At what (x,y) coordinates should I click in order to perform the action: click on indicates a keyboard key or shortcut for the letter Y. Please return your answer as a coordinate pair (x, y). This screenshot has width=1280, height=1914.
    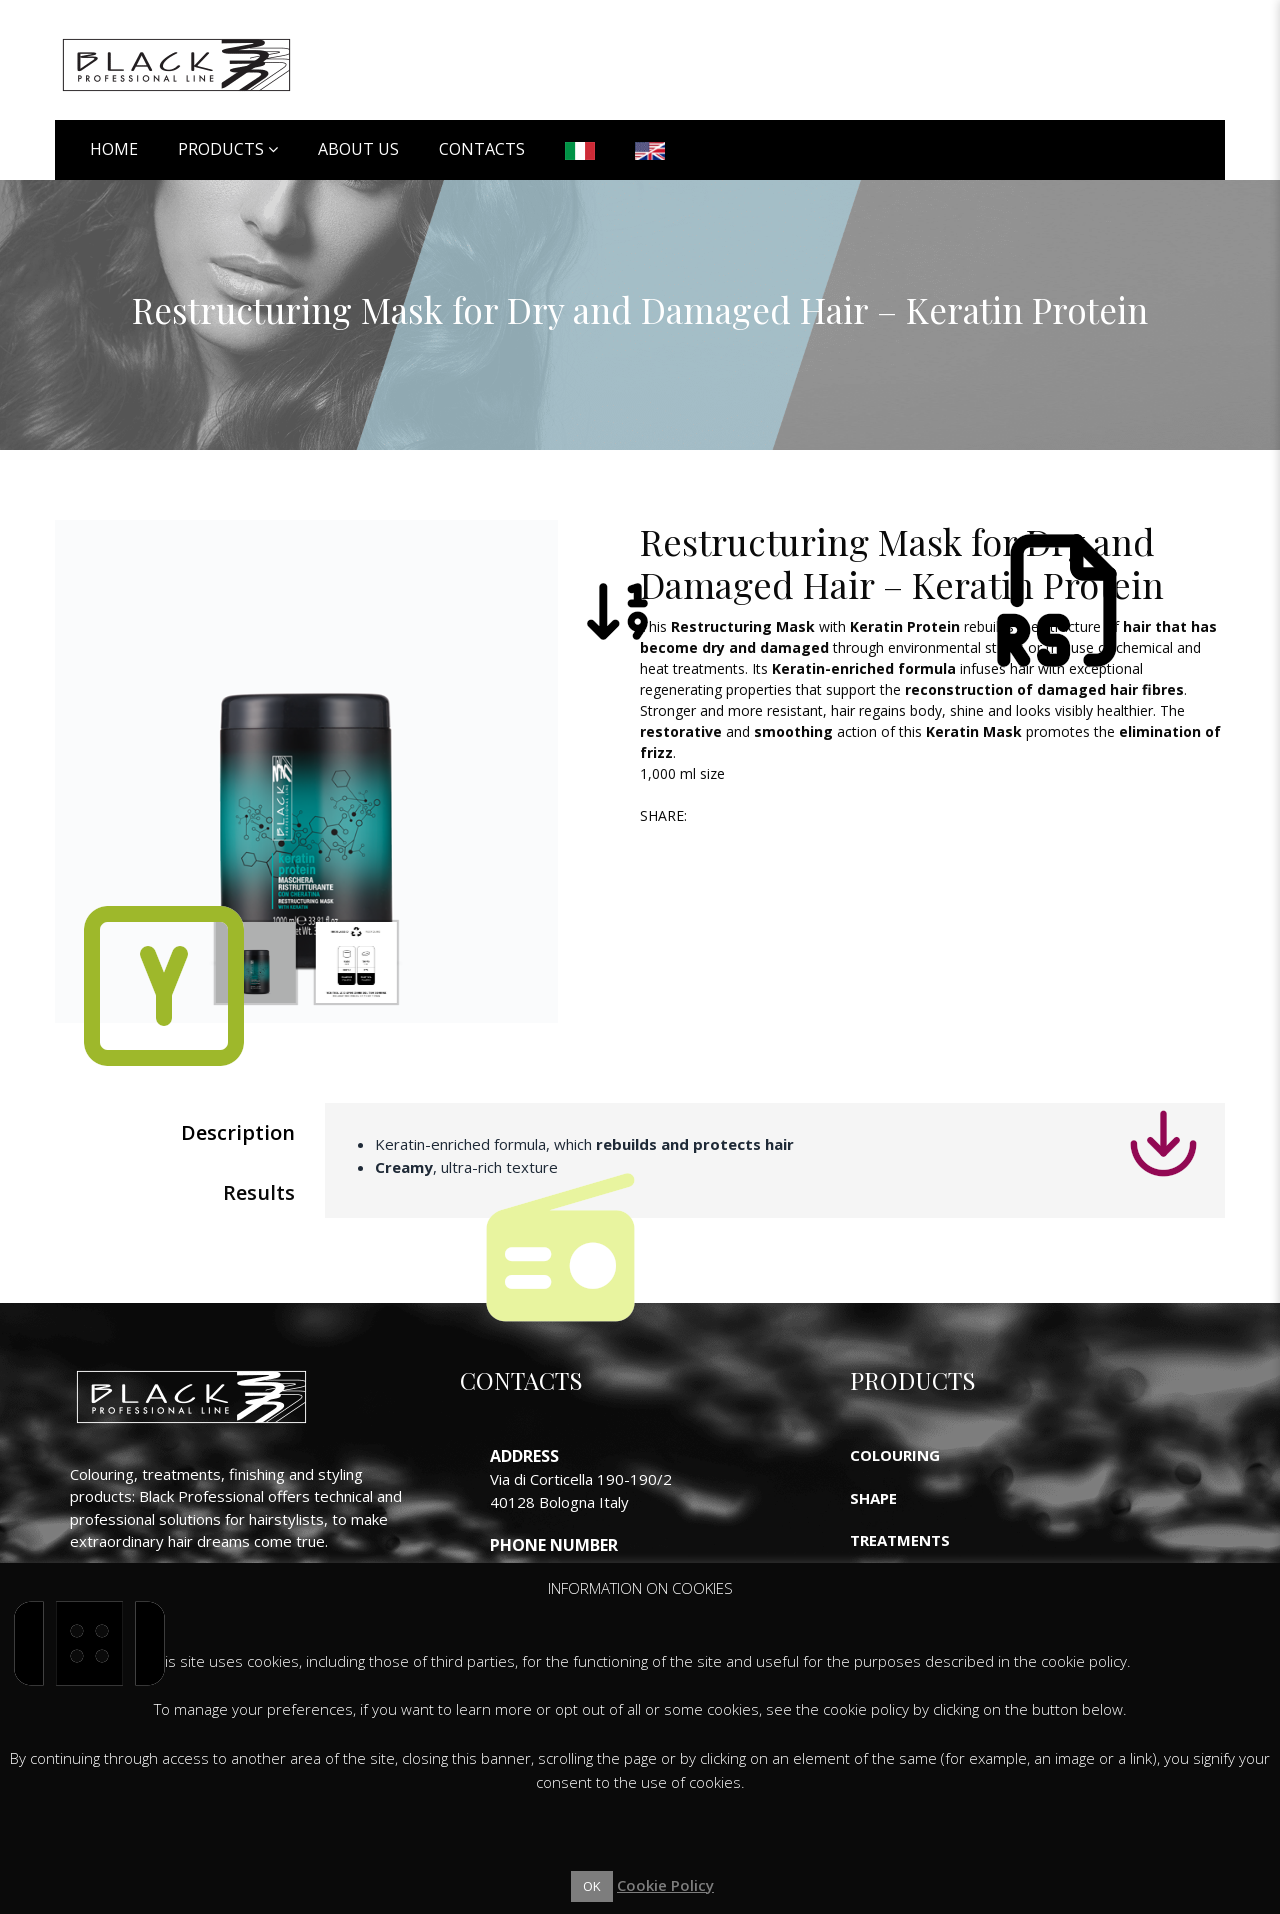
    Looking at the image, I should click on (164, 986).